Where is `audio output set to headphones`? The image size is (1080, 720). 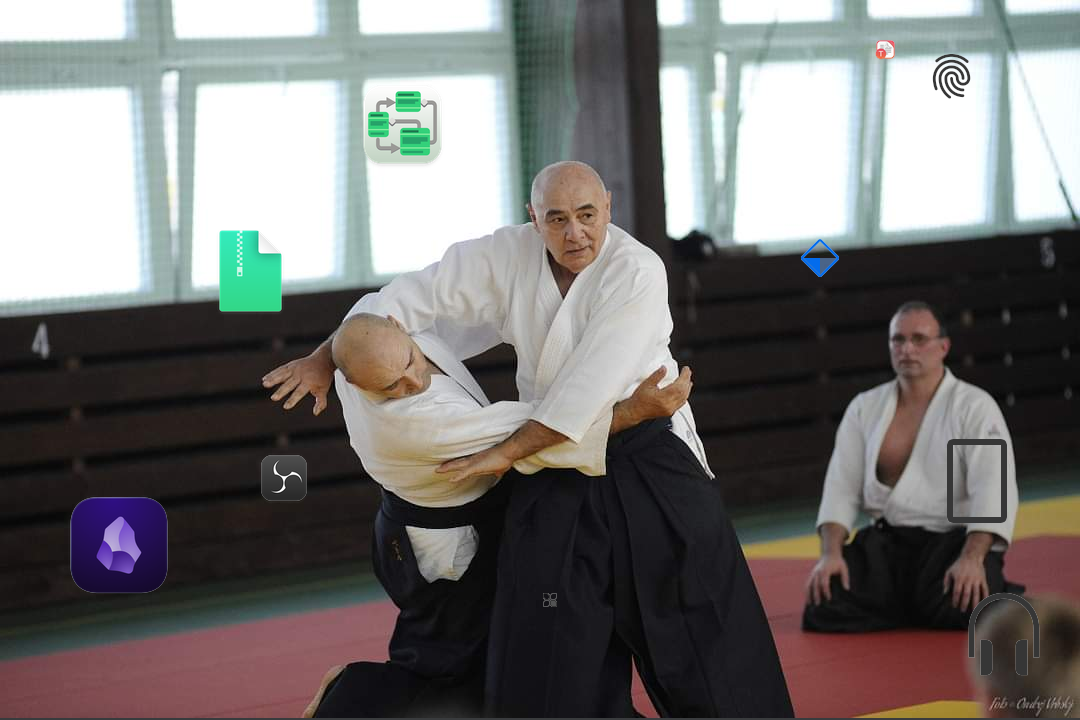 audio output set to headphones is located at coordinates (1004, 634).